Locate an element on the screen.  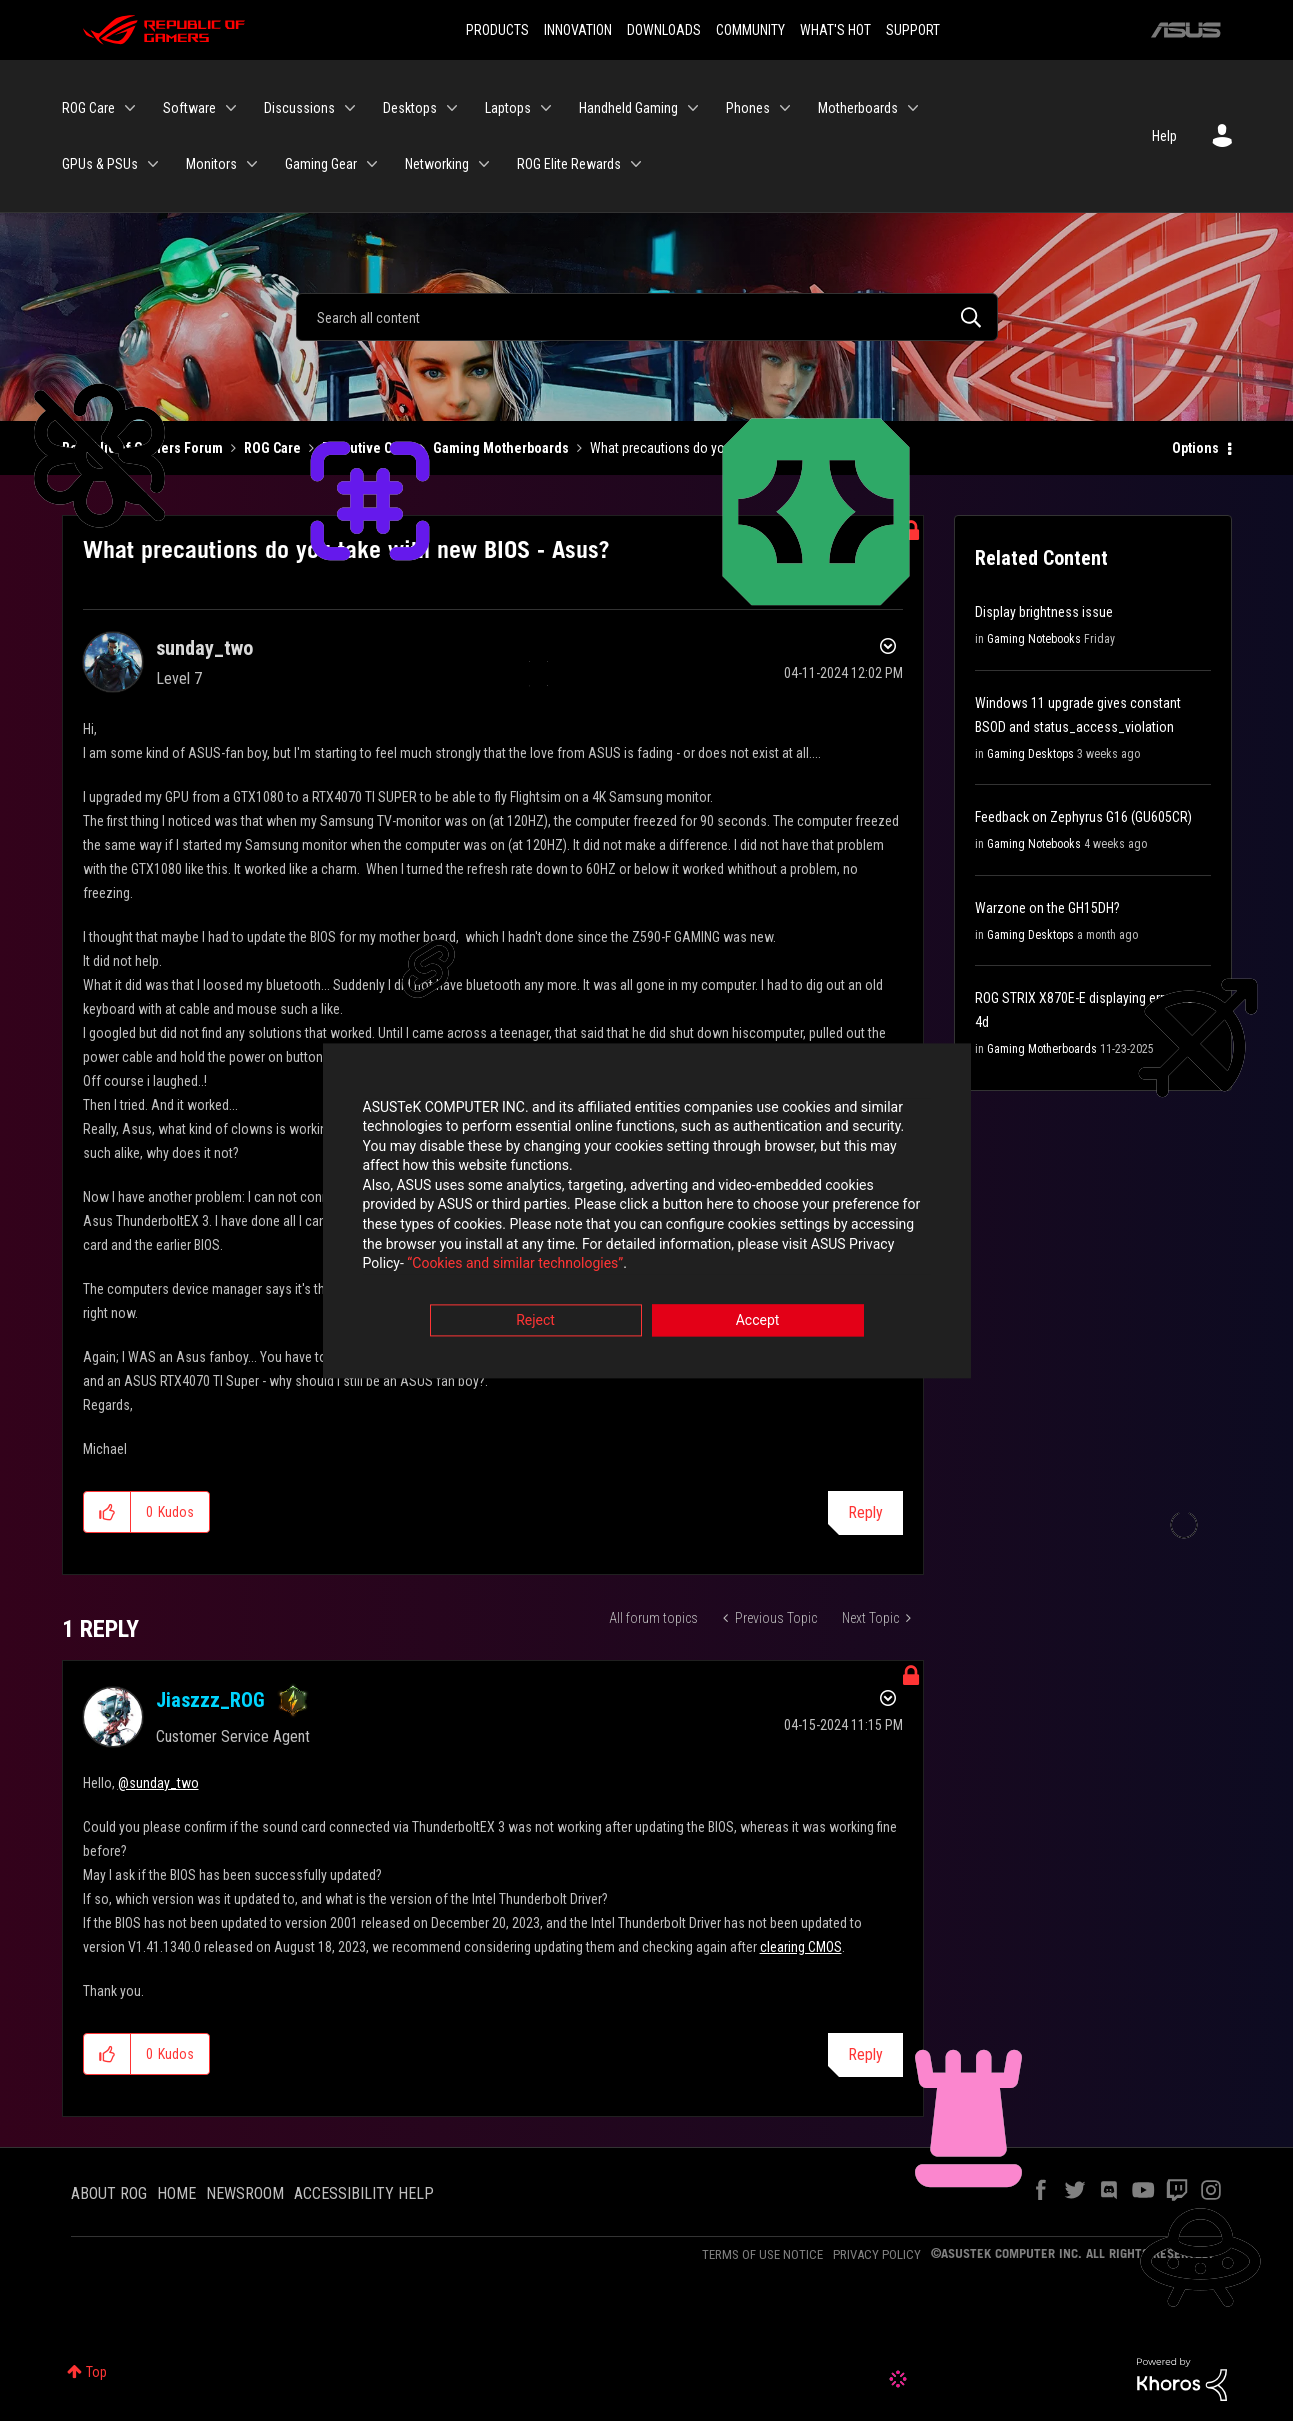
indicates active developer badge status on Discord is located at coordinates (816, 511).